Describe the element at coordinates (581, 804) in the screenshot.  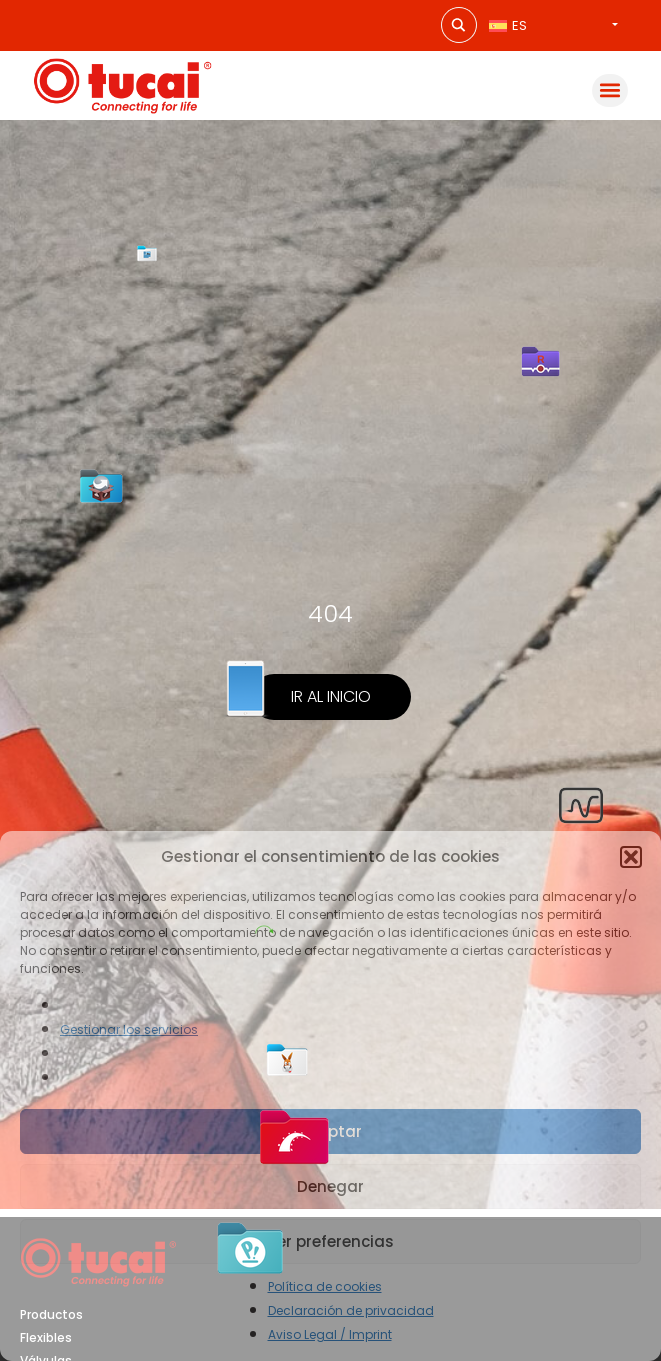
I see `view system resource usage and performance metrics` at that location.